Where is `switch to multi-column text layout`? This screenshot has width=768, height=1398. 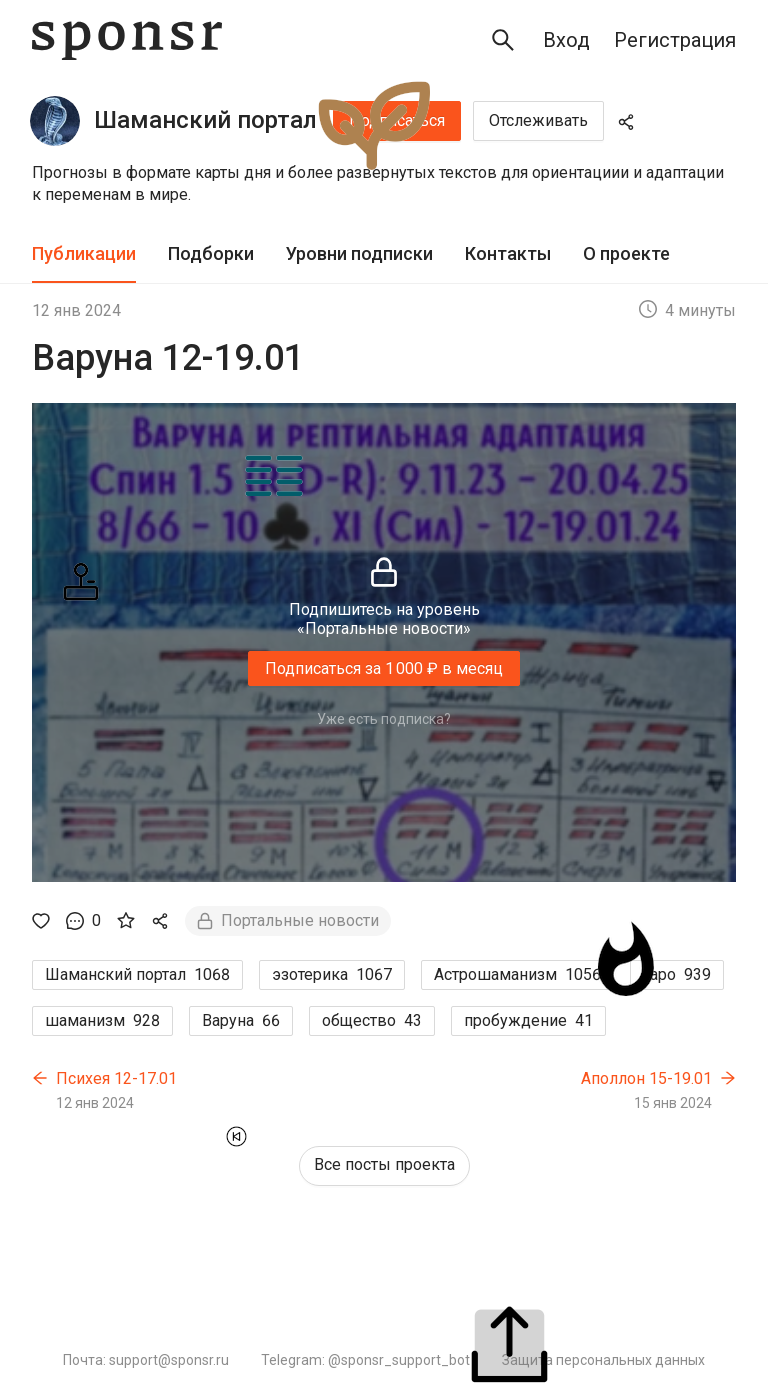
switch to multi-column text layout is located at coordinates (274, 477).